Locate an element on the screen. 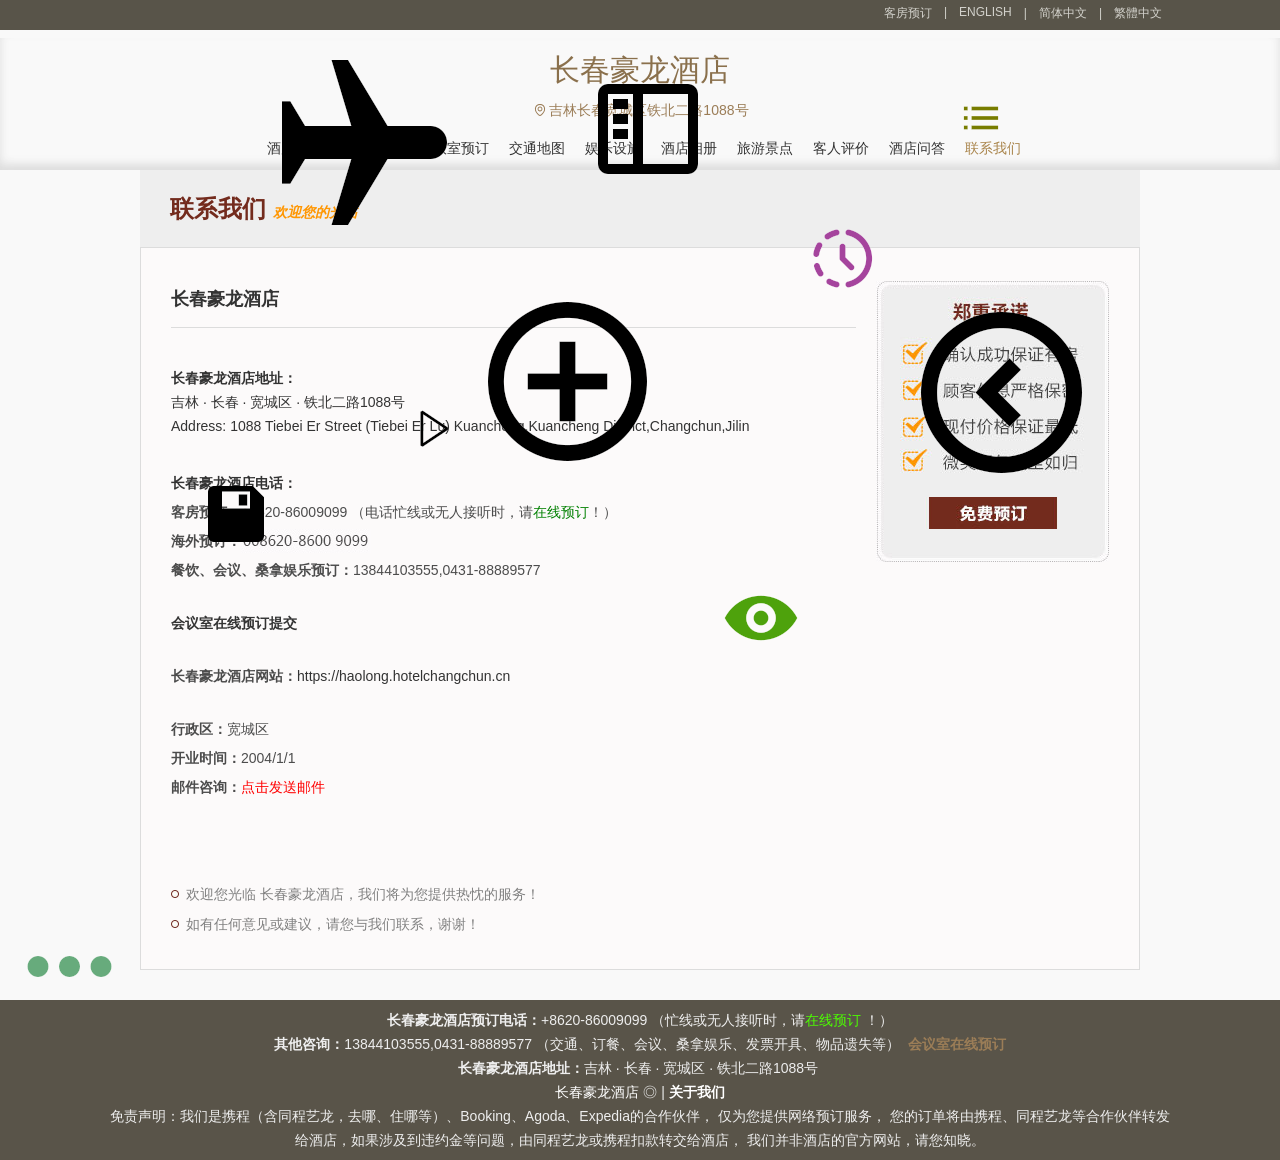 This screenshot has height=1160, width=1280. go back to the previous screen is located at coordinates (1001, 392).